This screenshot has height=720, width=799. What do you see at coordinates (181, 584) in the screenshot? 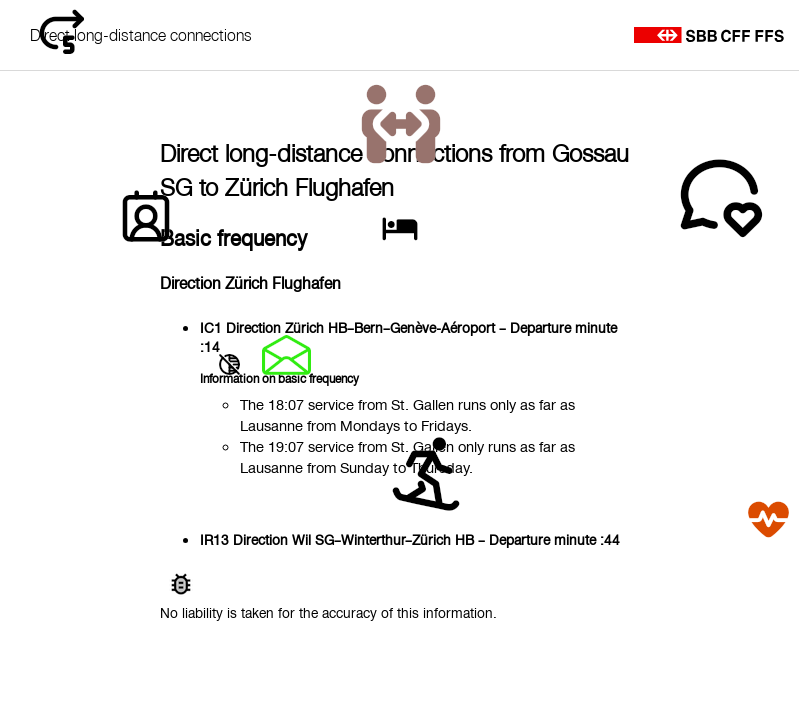
I see `report a bug or issue` at bounding box center [181, 584].